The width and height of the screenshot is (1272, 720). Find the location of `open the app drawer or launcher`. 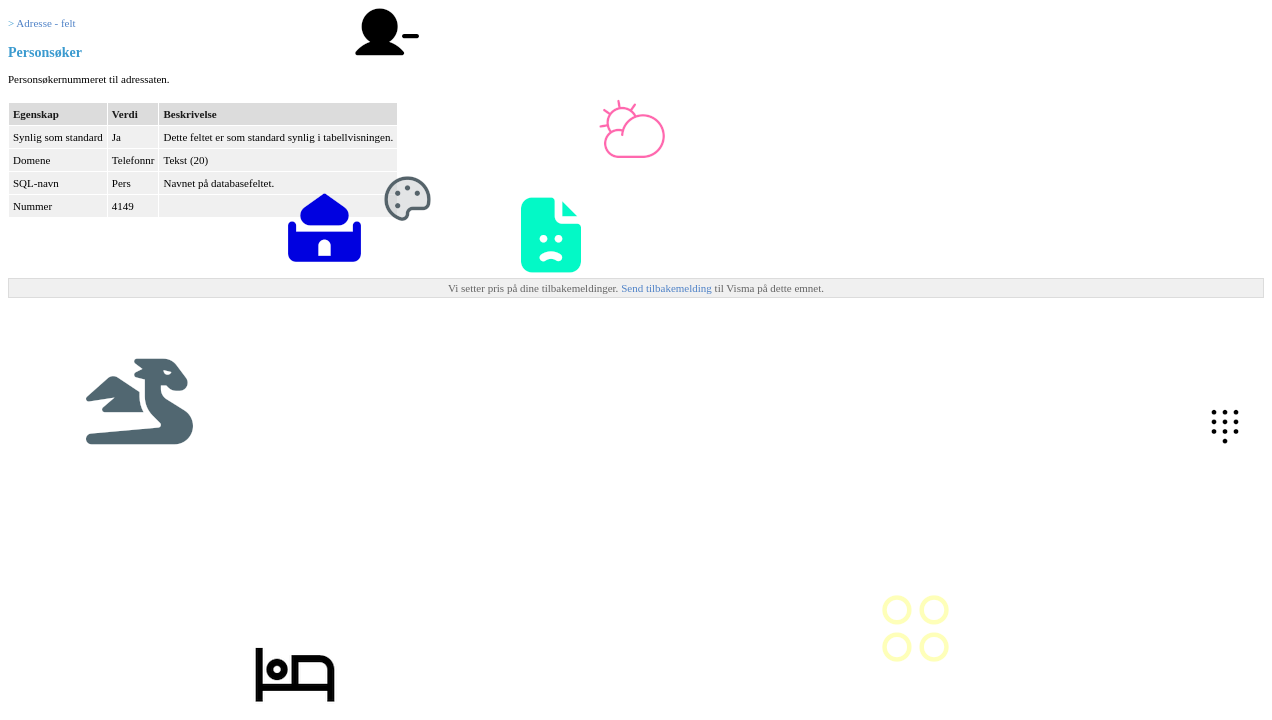

open the app drawer or launcher is located at coordinates (915, 628).